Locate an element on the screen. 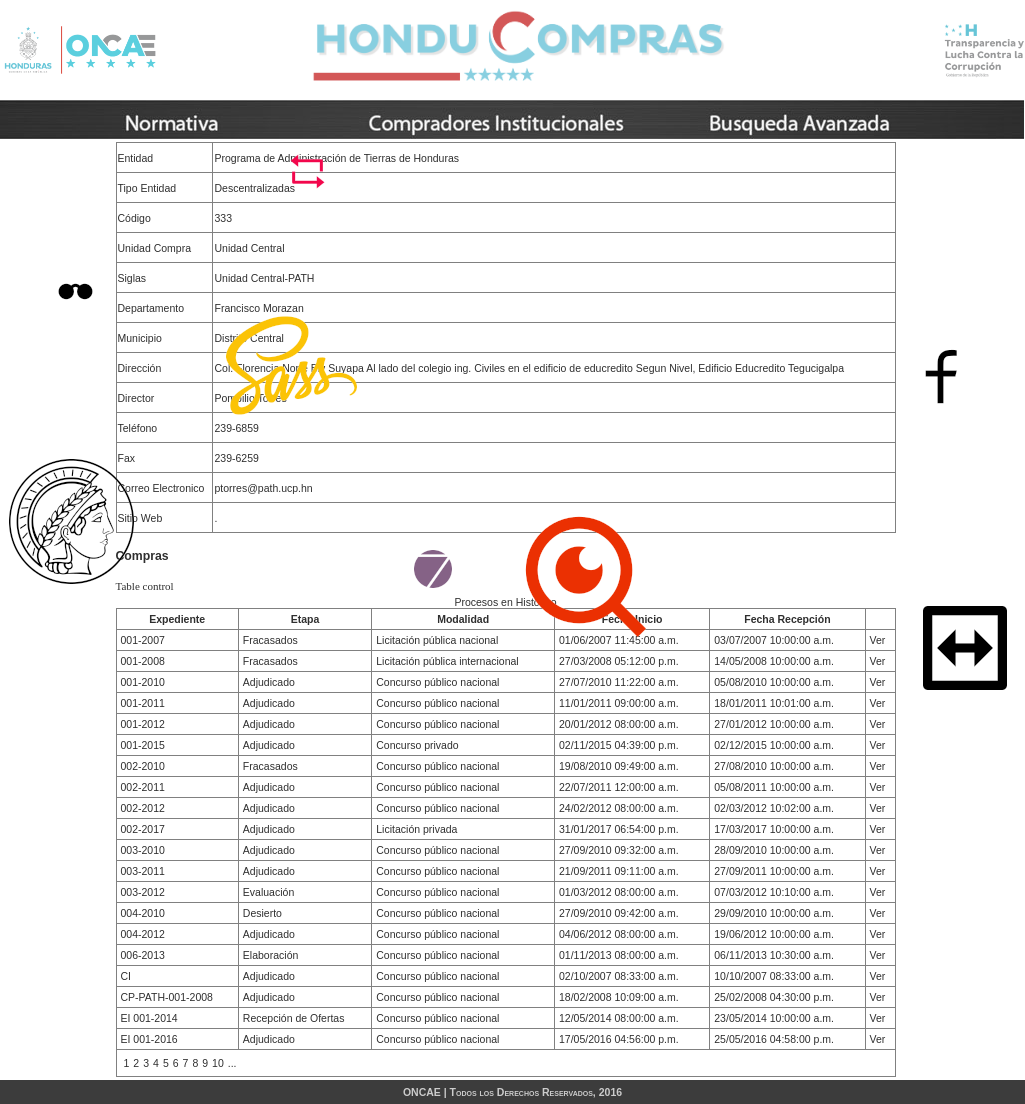 The image size is (1025, 1104). Sass CSS preprocessor logo is located at coordinates (291, 365).